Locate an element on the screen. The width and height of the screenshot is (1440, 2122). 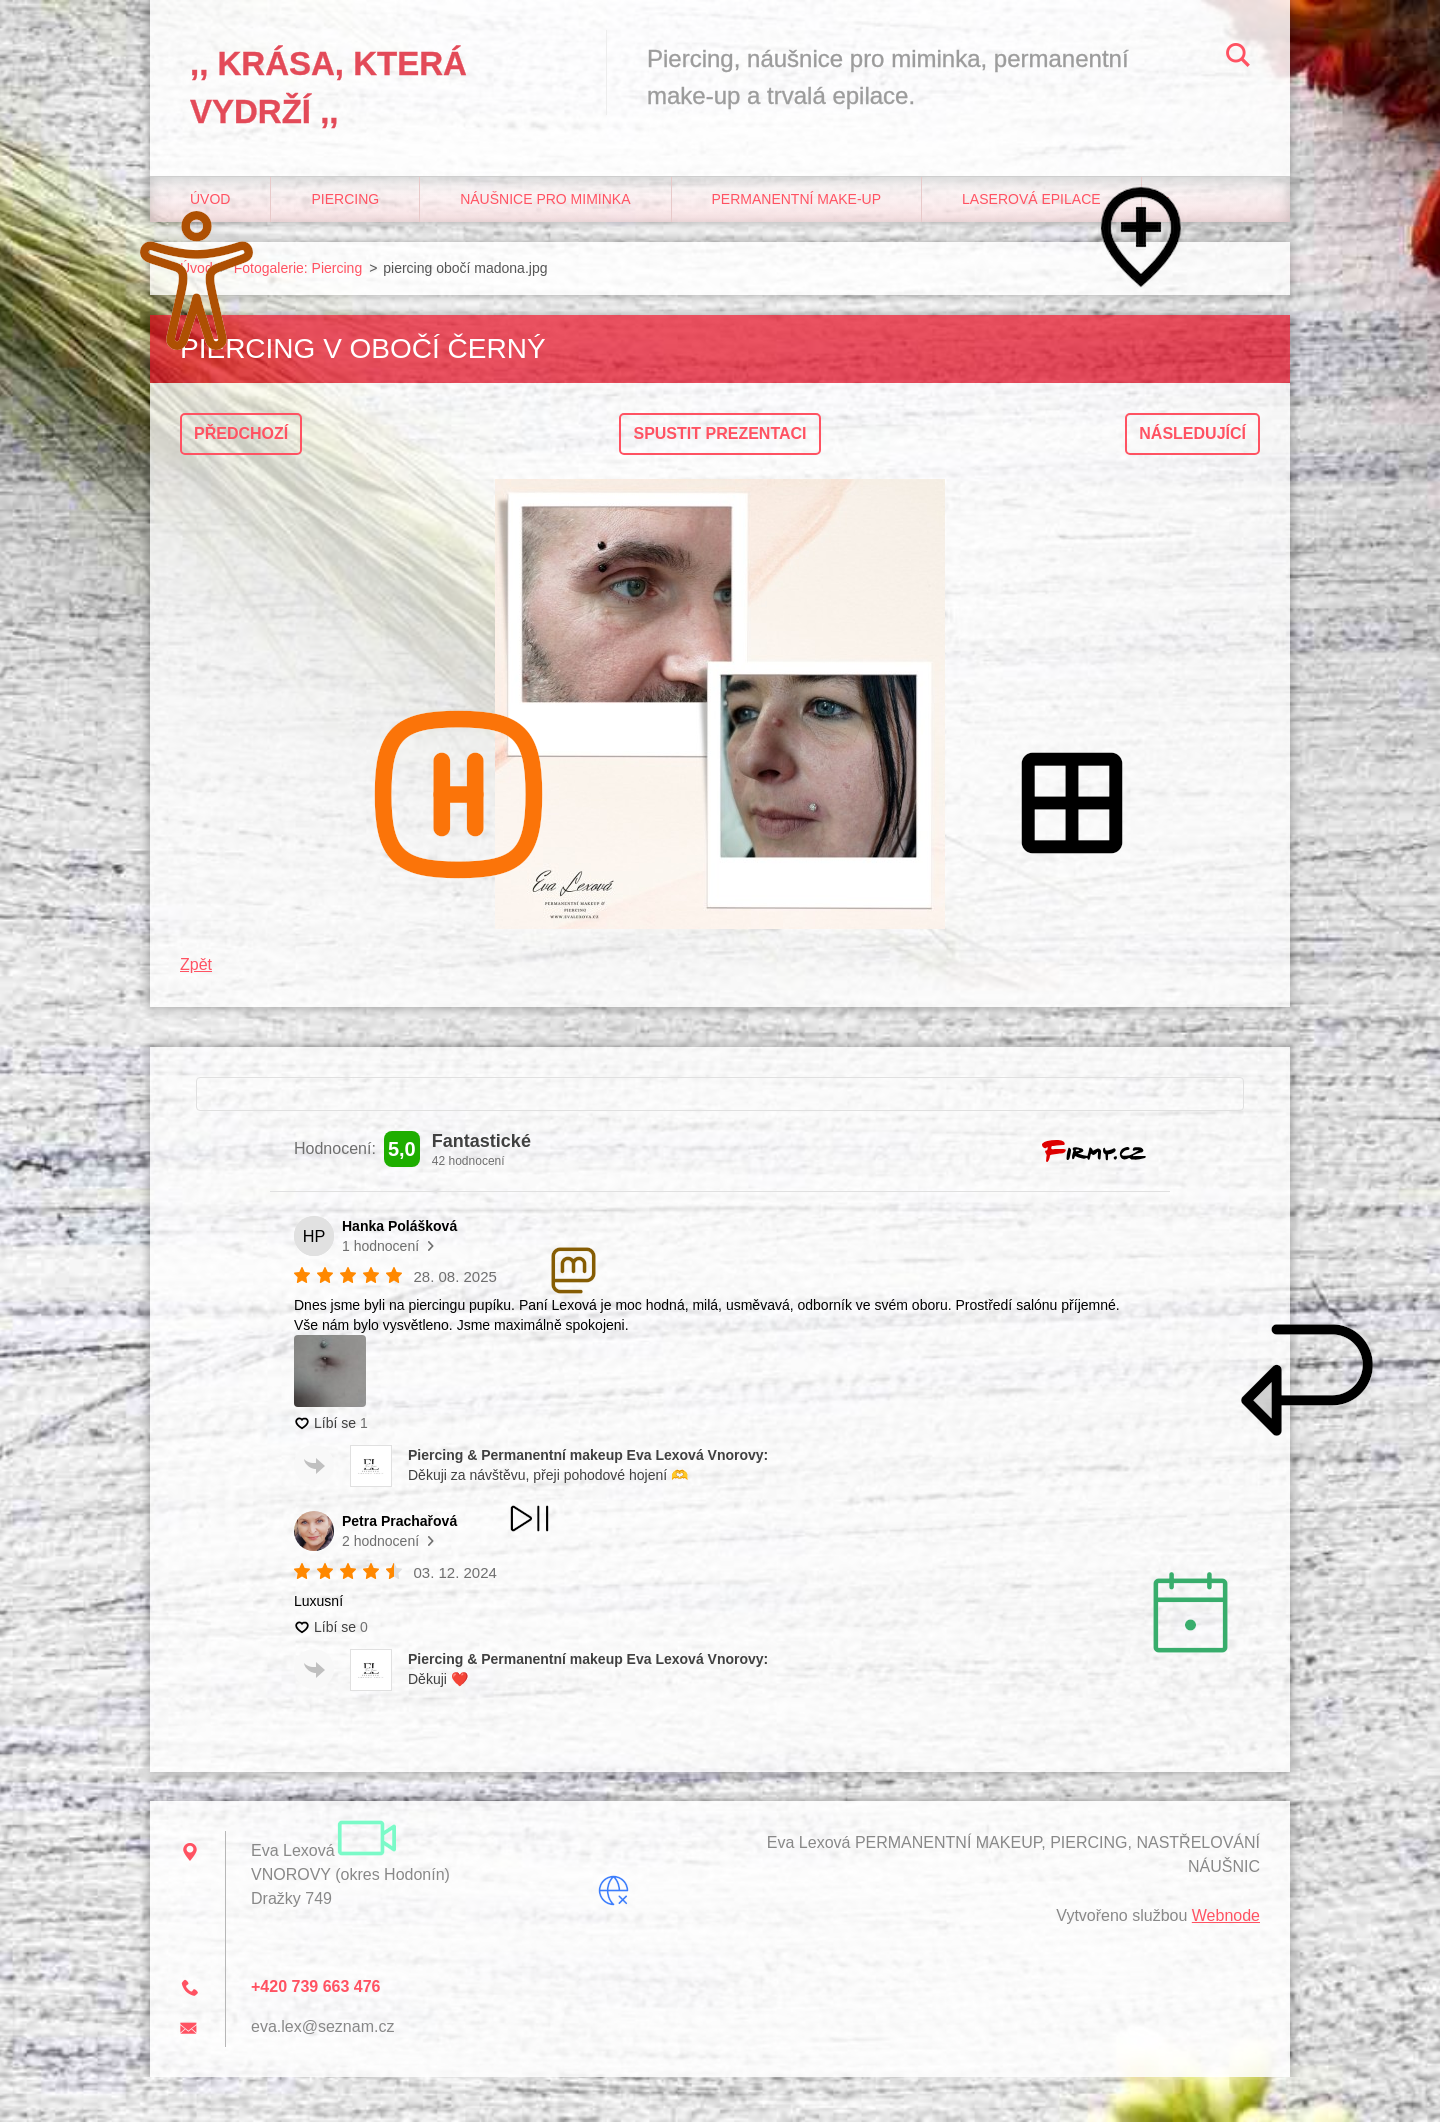
start a video call is located at coordinates (365, 1838).